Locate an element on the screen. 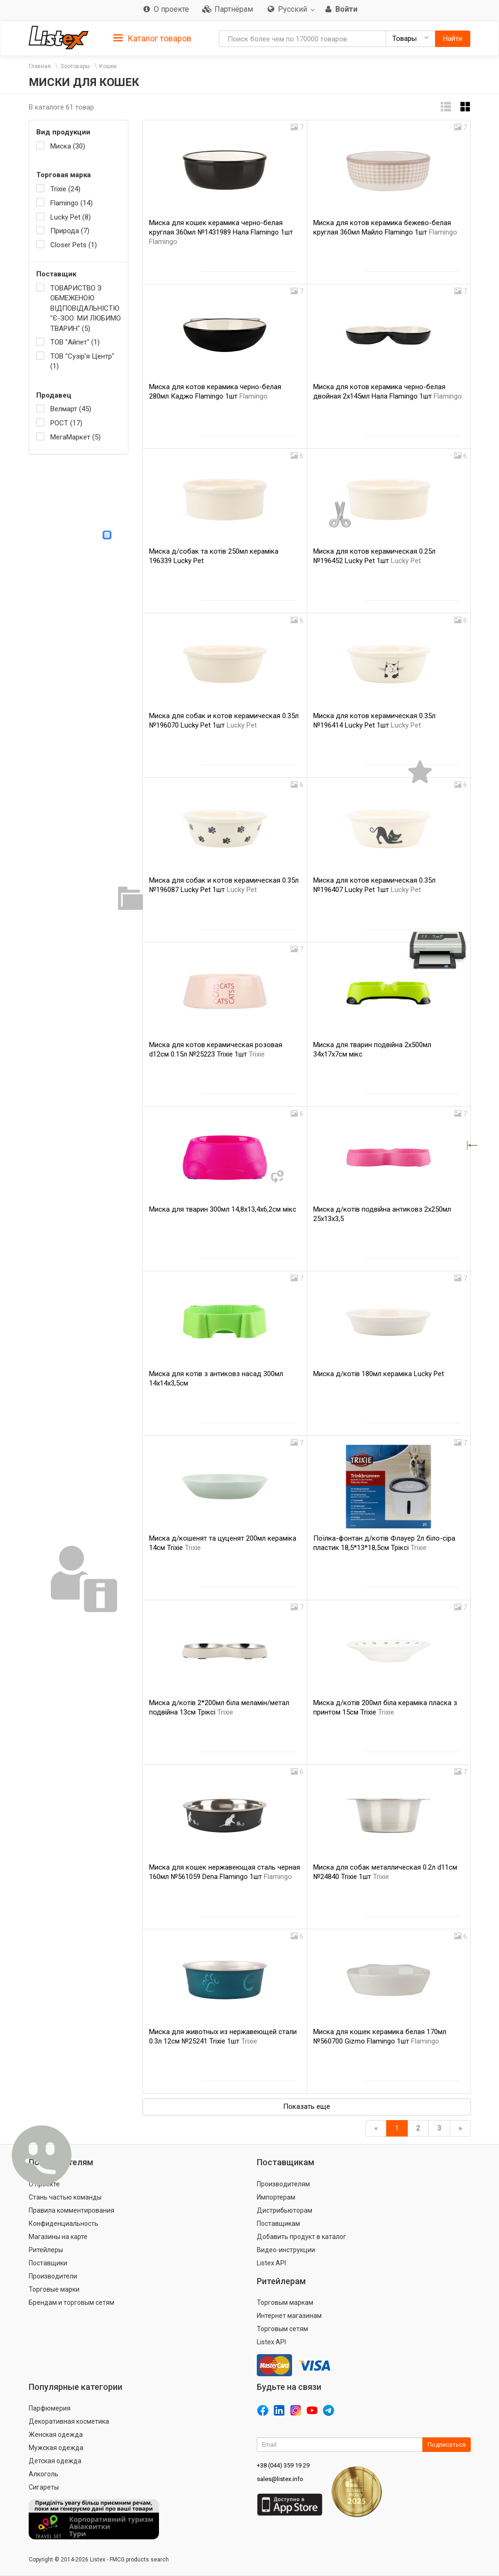 This screenshot has width=499, height=2576. indicates confusion or uncertainty about an action is located at coordinates (41, 2155).